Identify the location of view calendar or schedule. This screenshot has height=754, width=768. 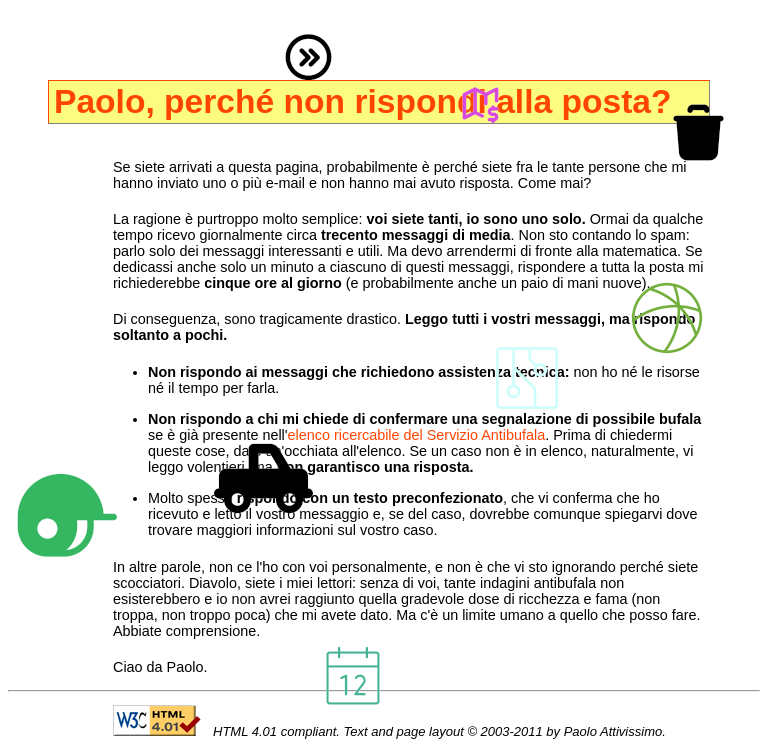
(353, 678).